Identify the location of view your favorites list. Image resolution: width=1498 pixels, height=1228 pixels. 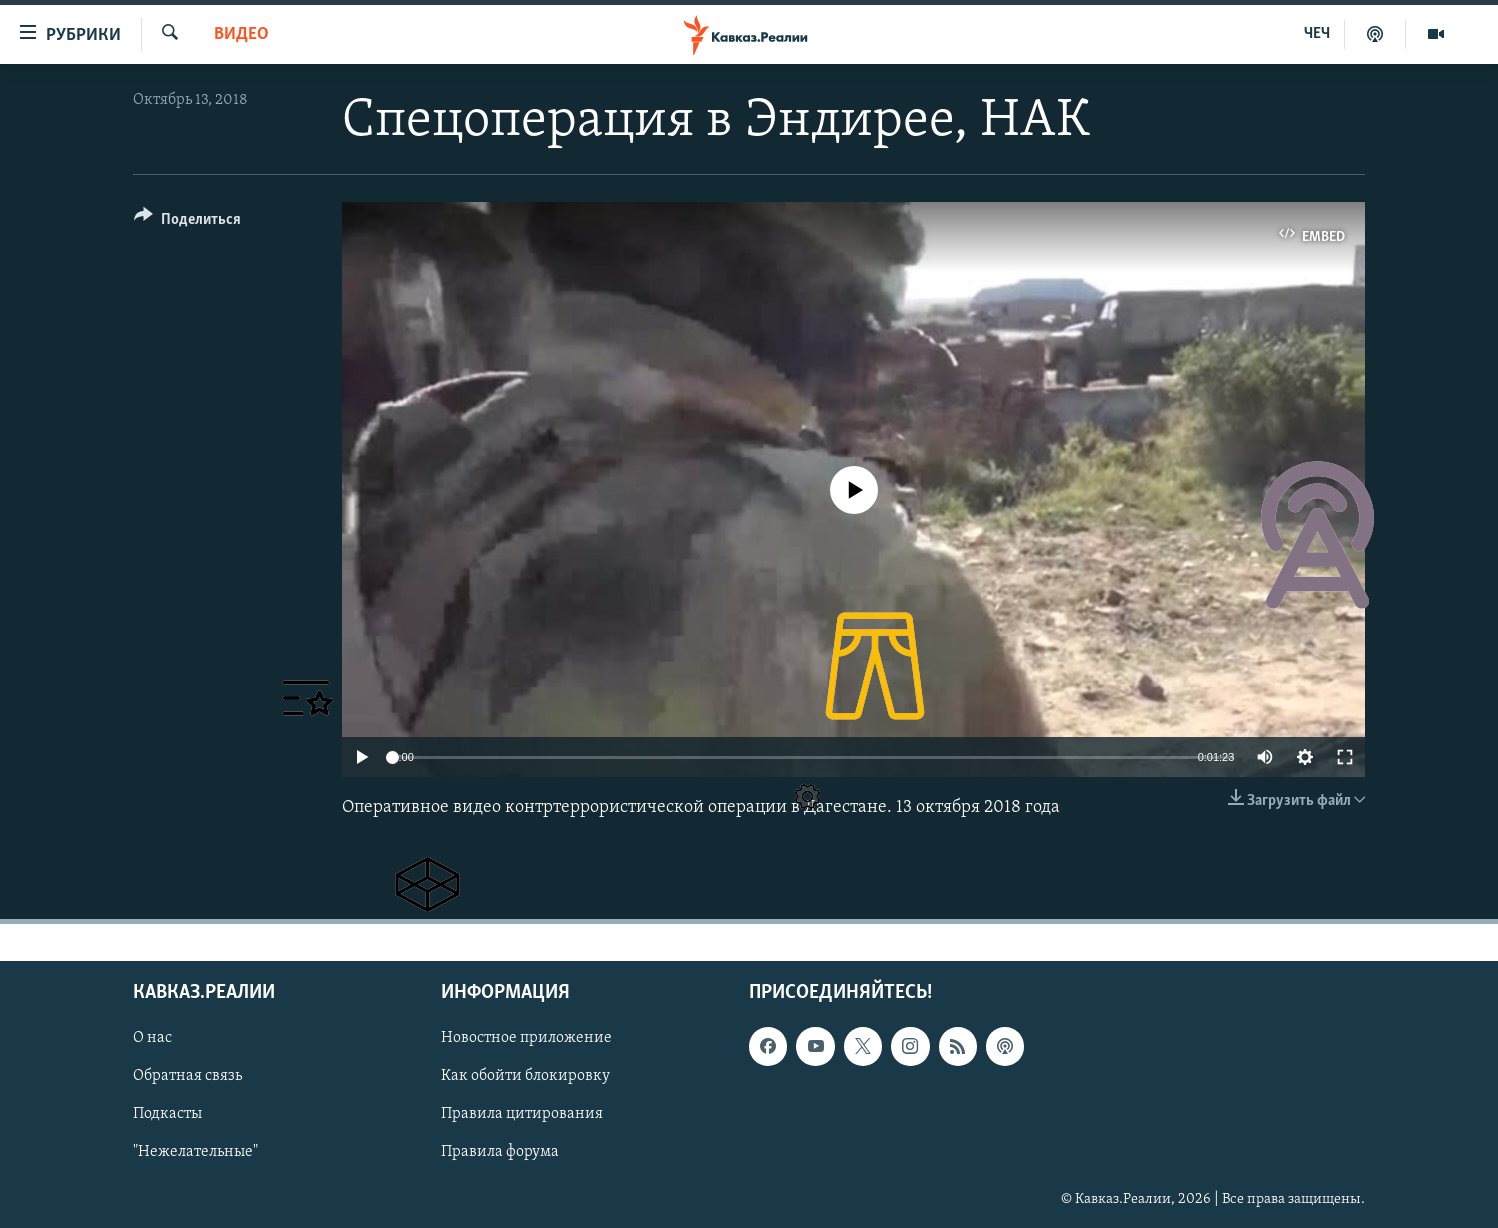
(306, 698).